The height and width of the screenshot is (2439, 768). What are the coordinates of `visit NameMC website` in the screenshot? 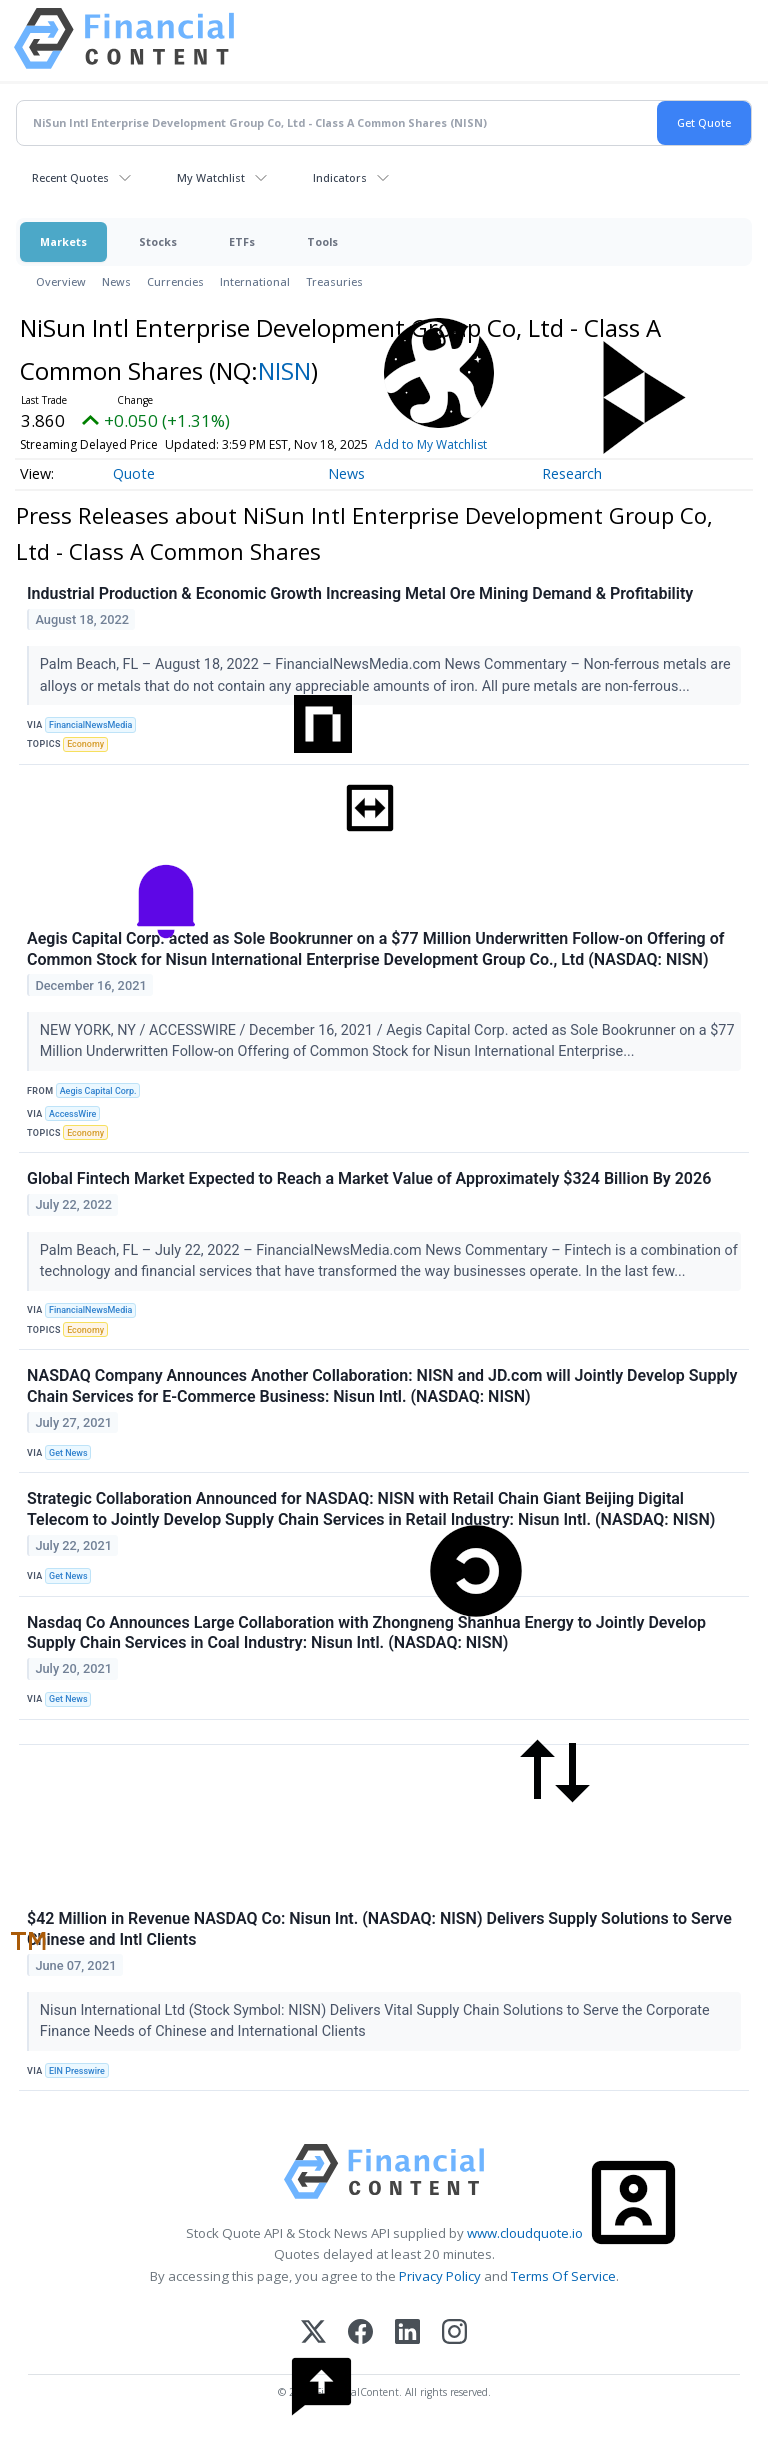 It's located at (323, 724).